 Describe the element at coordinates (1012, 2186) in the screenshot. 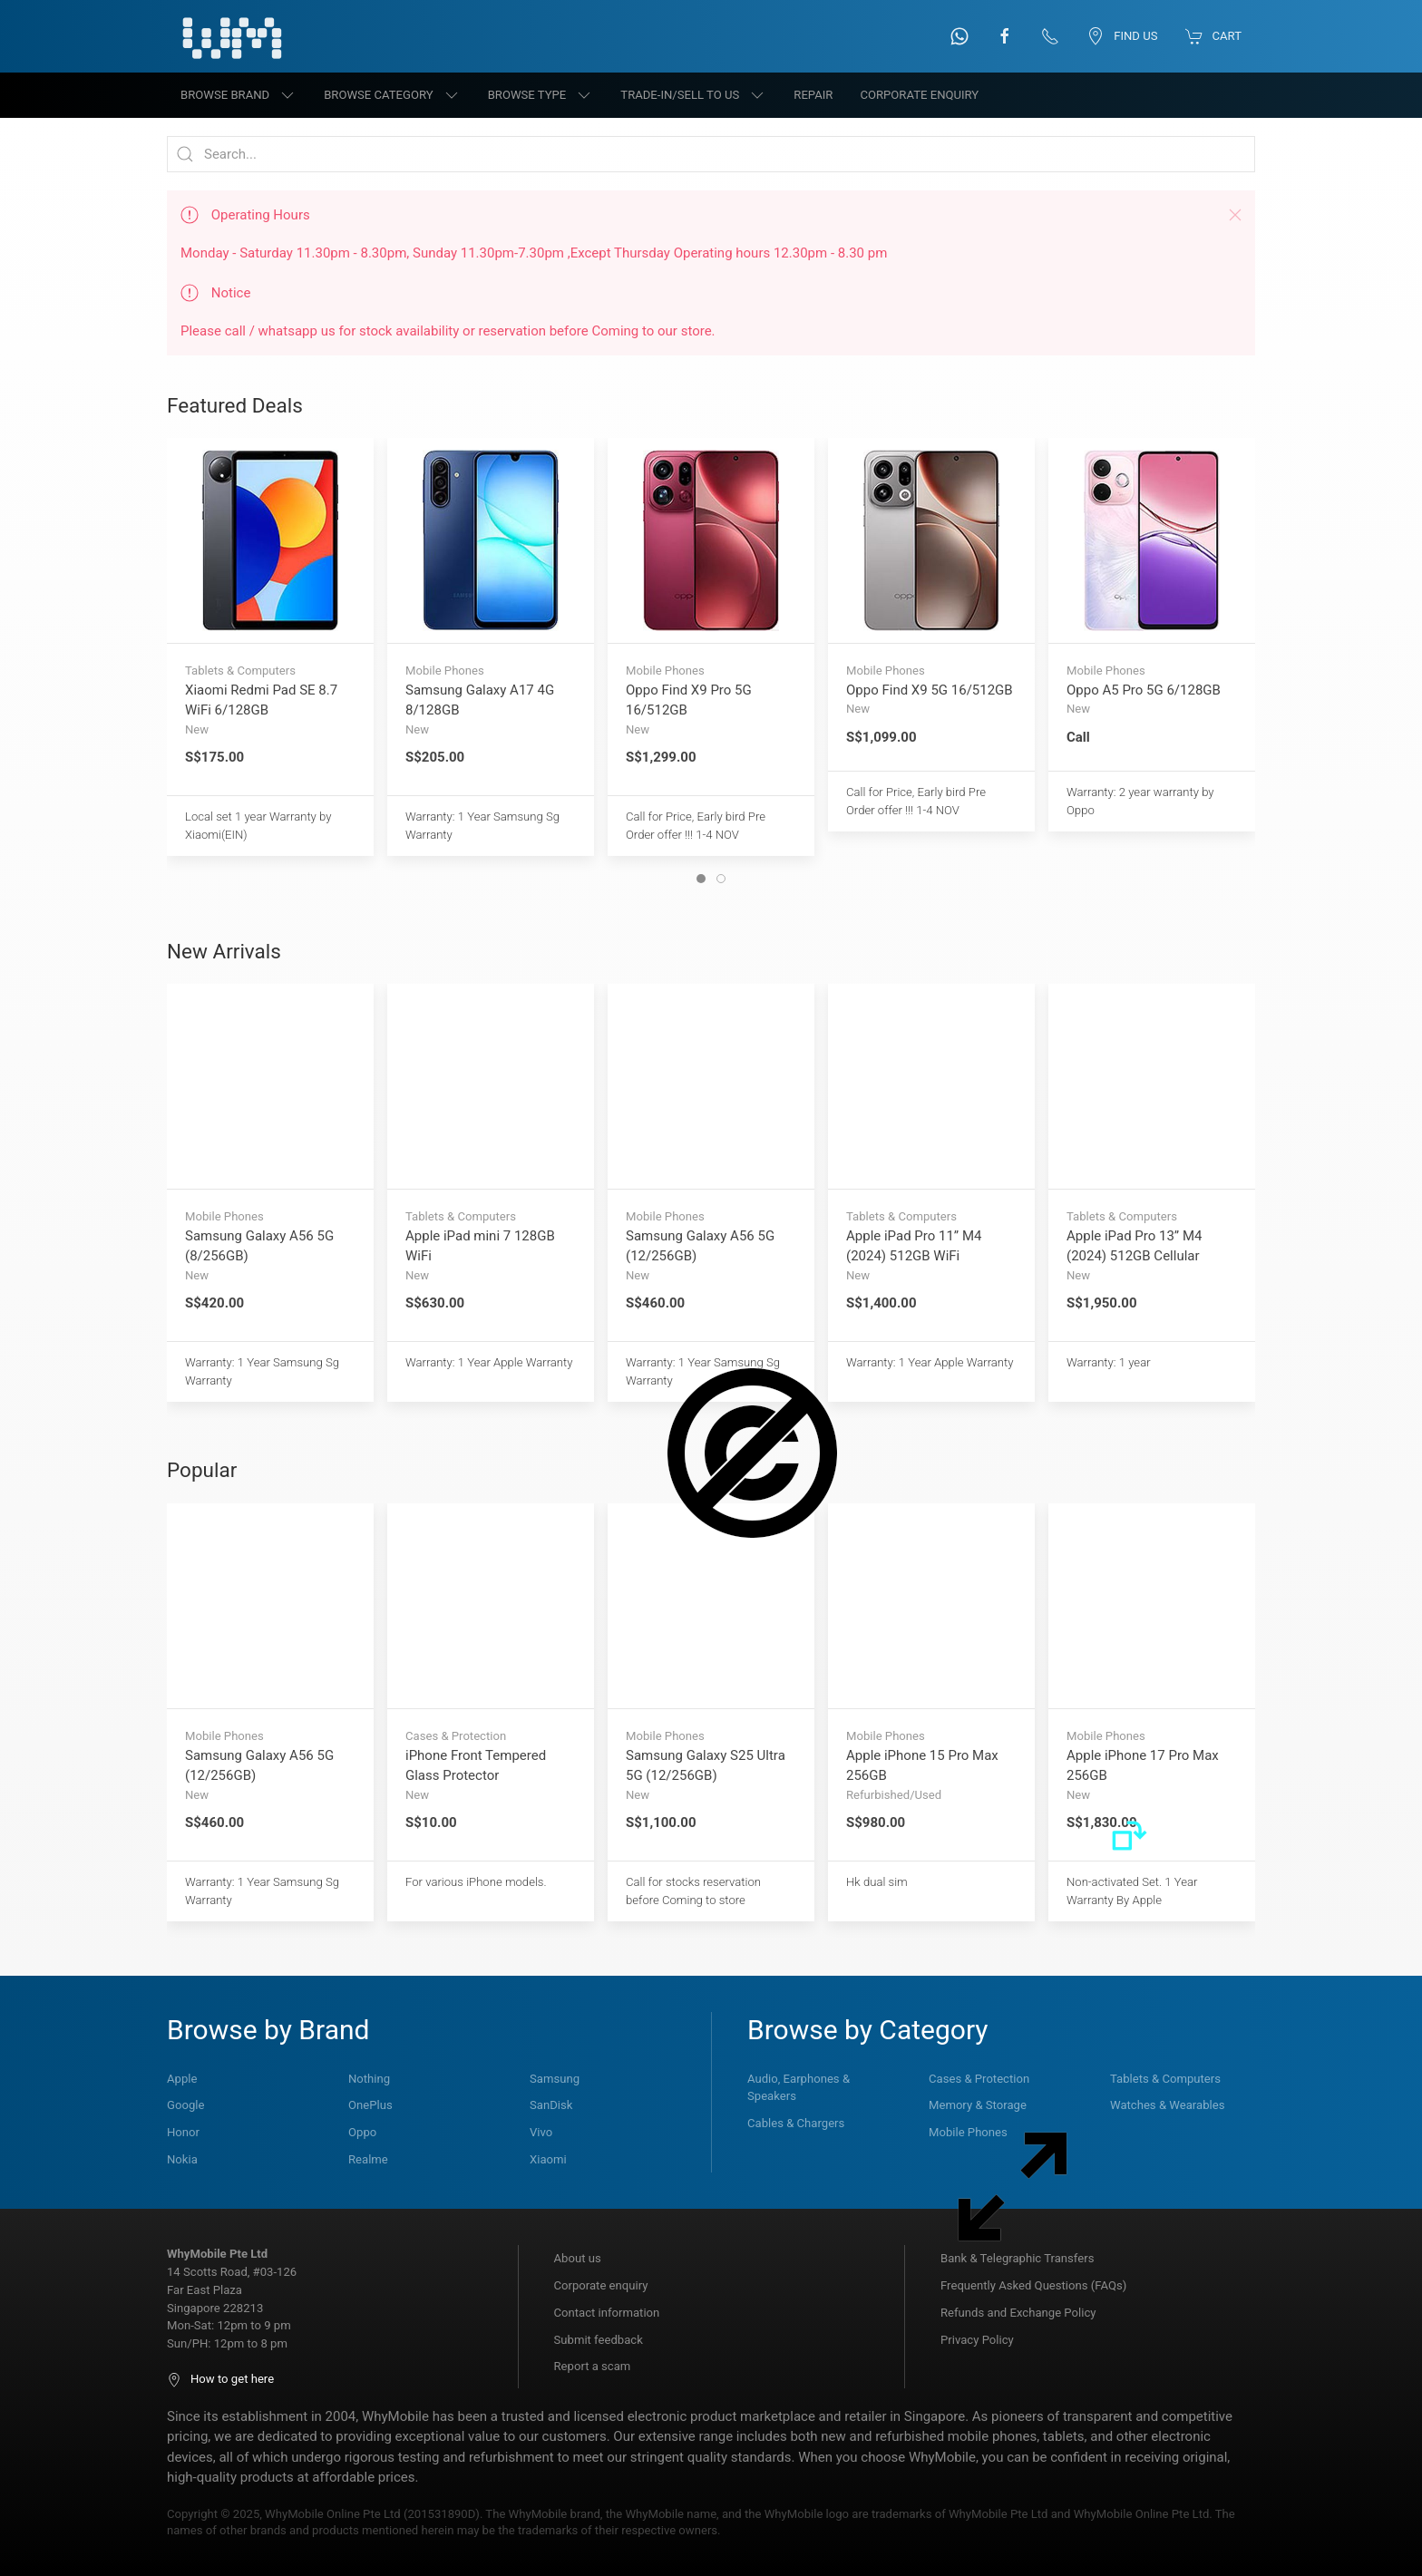

I see `expand content to full screen` at that location.